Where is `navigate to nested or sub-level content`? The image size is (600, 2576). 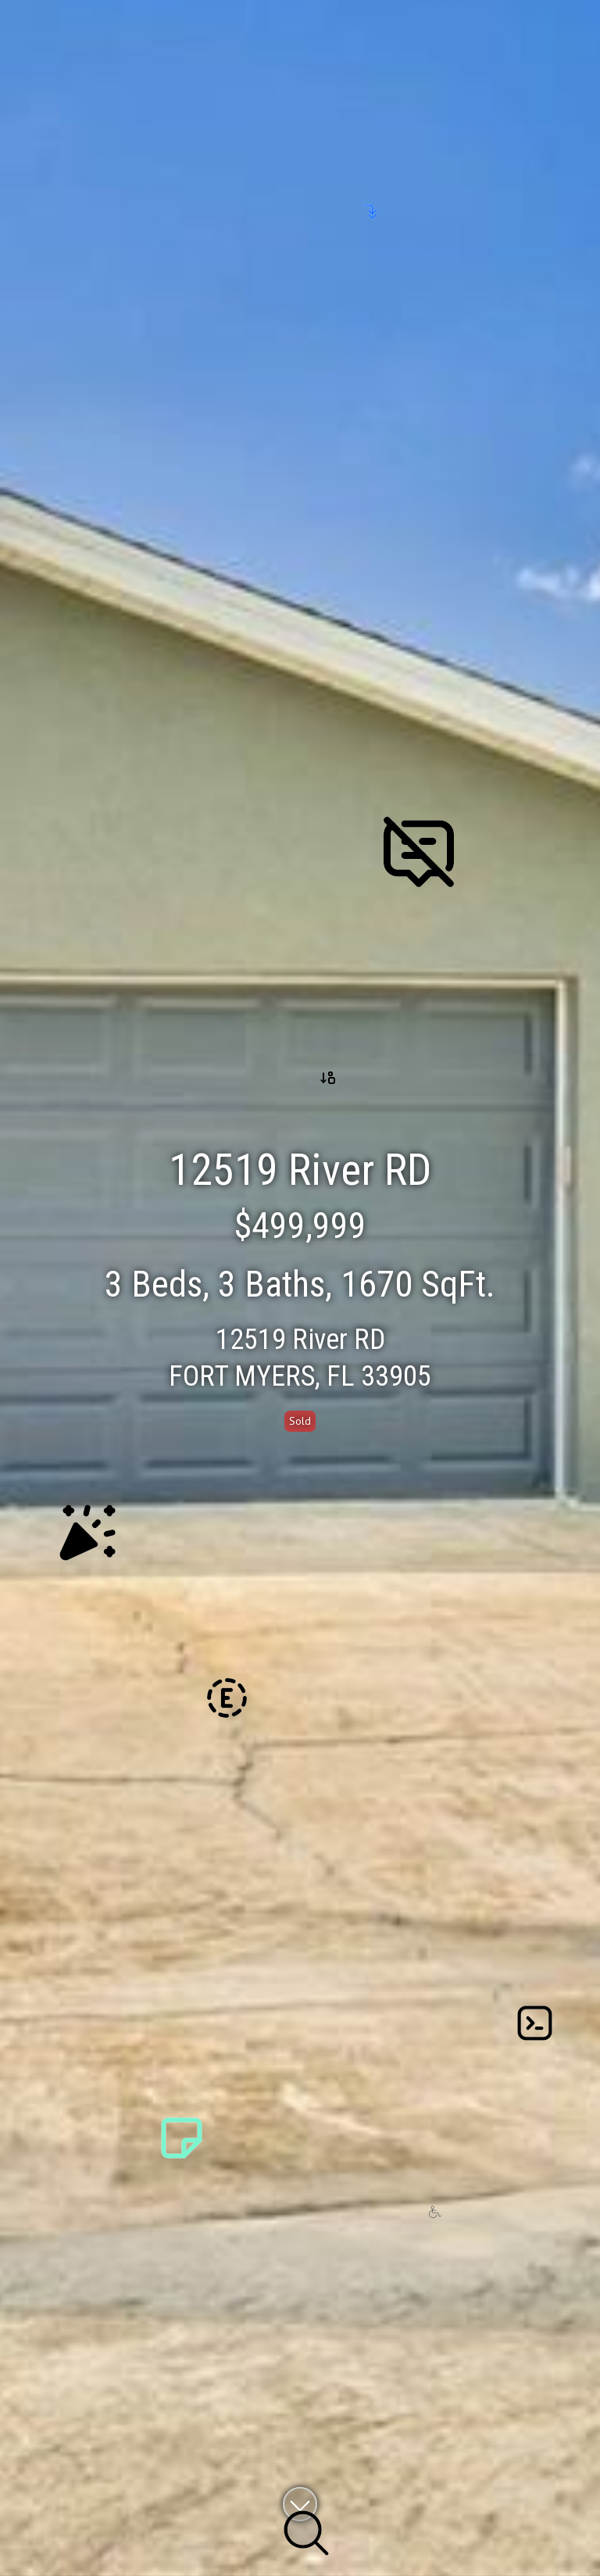 navigate to nested or sub-level content is located at coordinates (370, 212).